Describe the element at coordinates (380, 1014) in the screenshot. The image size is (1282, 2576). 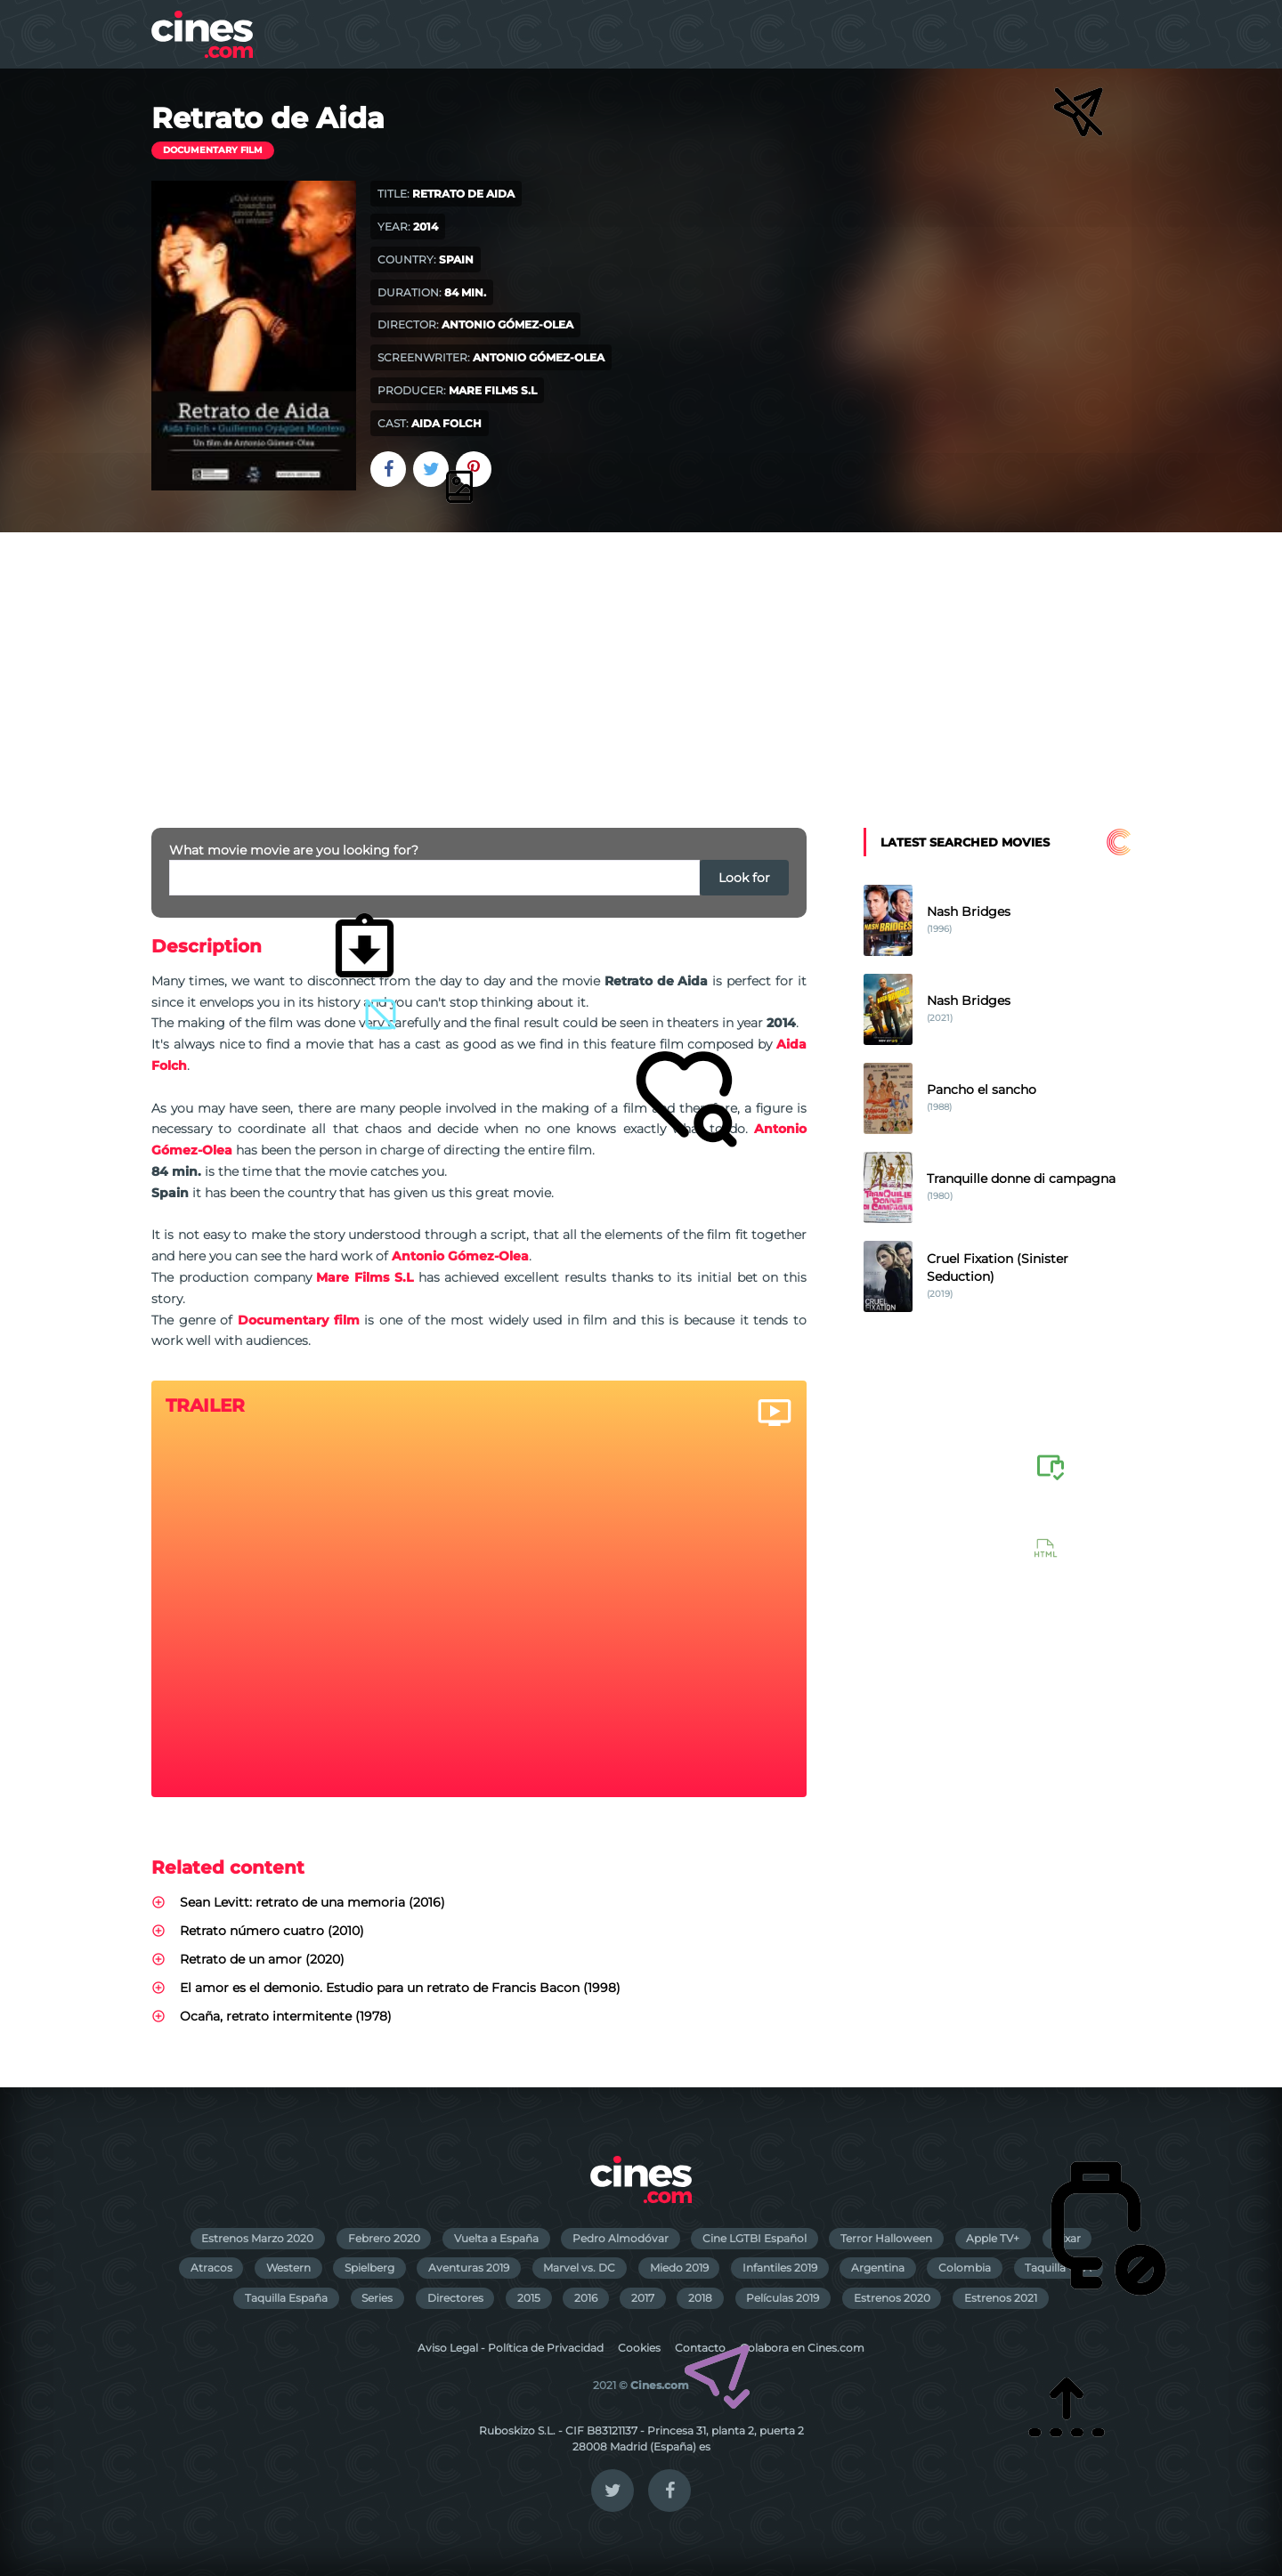
I see `tumble dry not recommended` at that location.